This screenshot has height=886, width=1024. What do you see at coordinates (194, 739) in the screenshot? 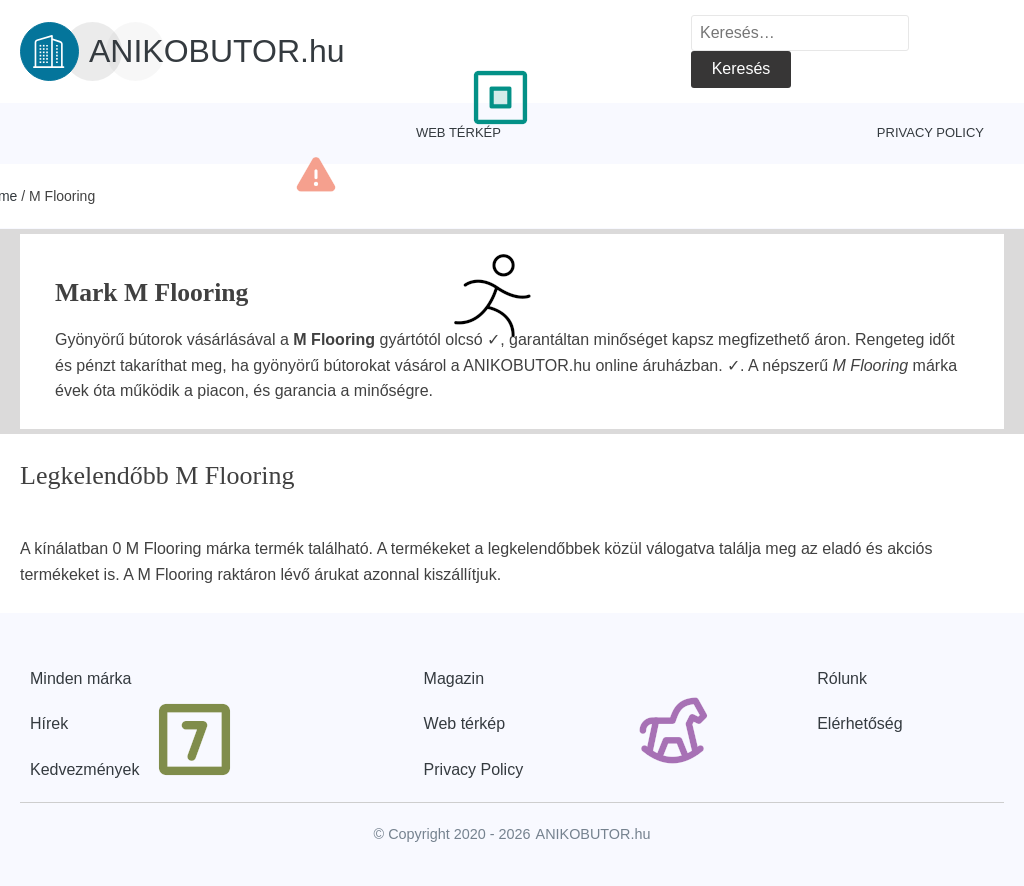
I see `select or input the number seven` at bounding box center [194, 739].